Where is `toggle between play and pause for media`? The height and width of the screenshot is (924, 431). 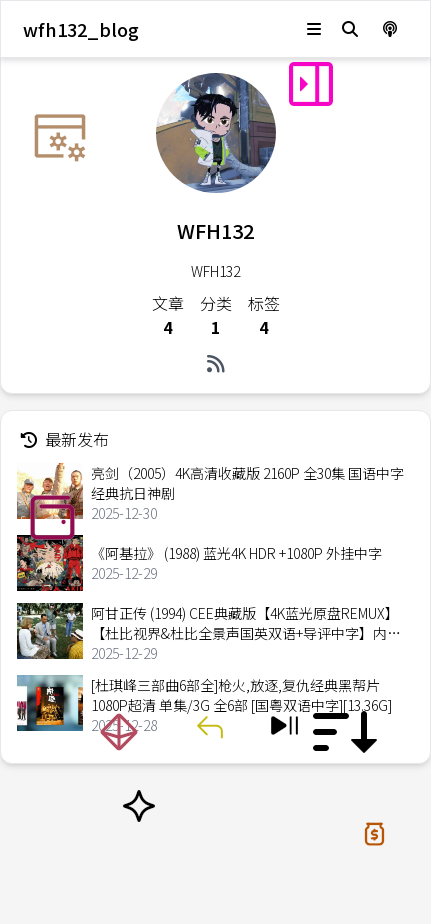 toggle between play and pause for media is located at coordinates (284, 725).